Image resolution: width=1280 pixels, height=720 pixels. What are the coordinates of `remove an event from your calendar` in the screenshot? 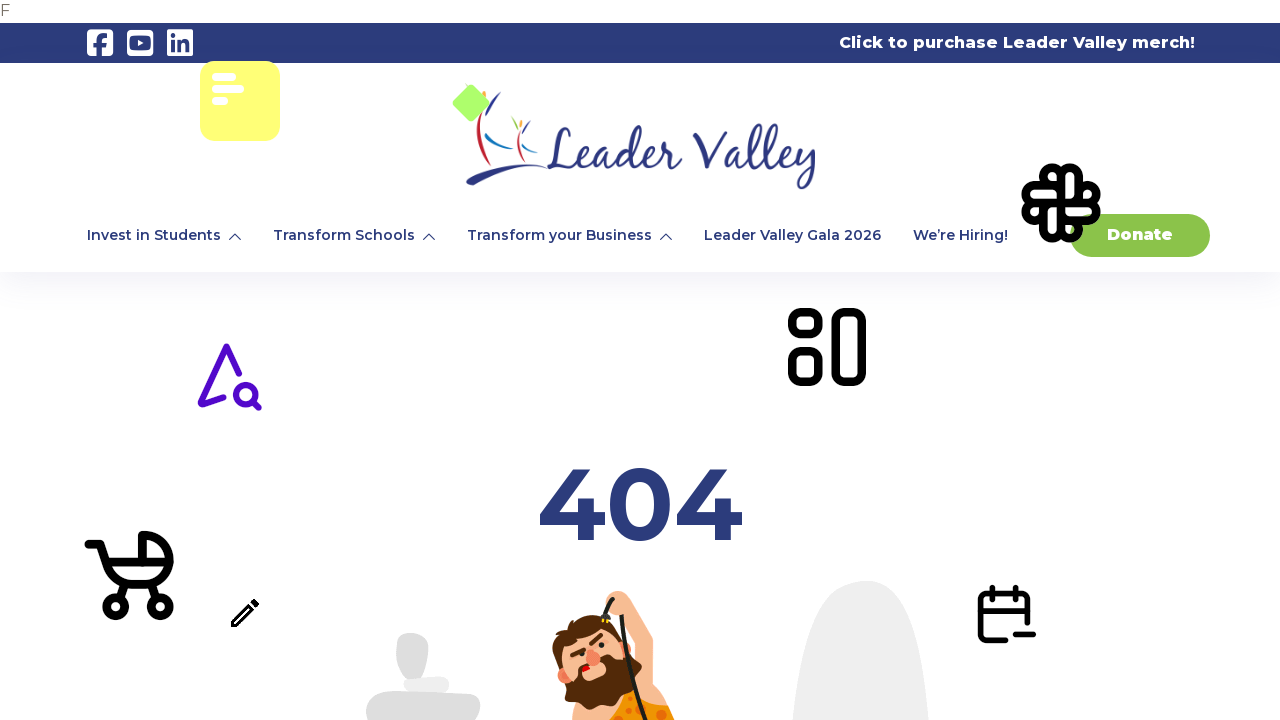 It's located at (1004, 614).